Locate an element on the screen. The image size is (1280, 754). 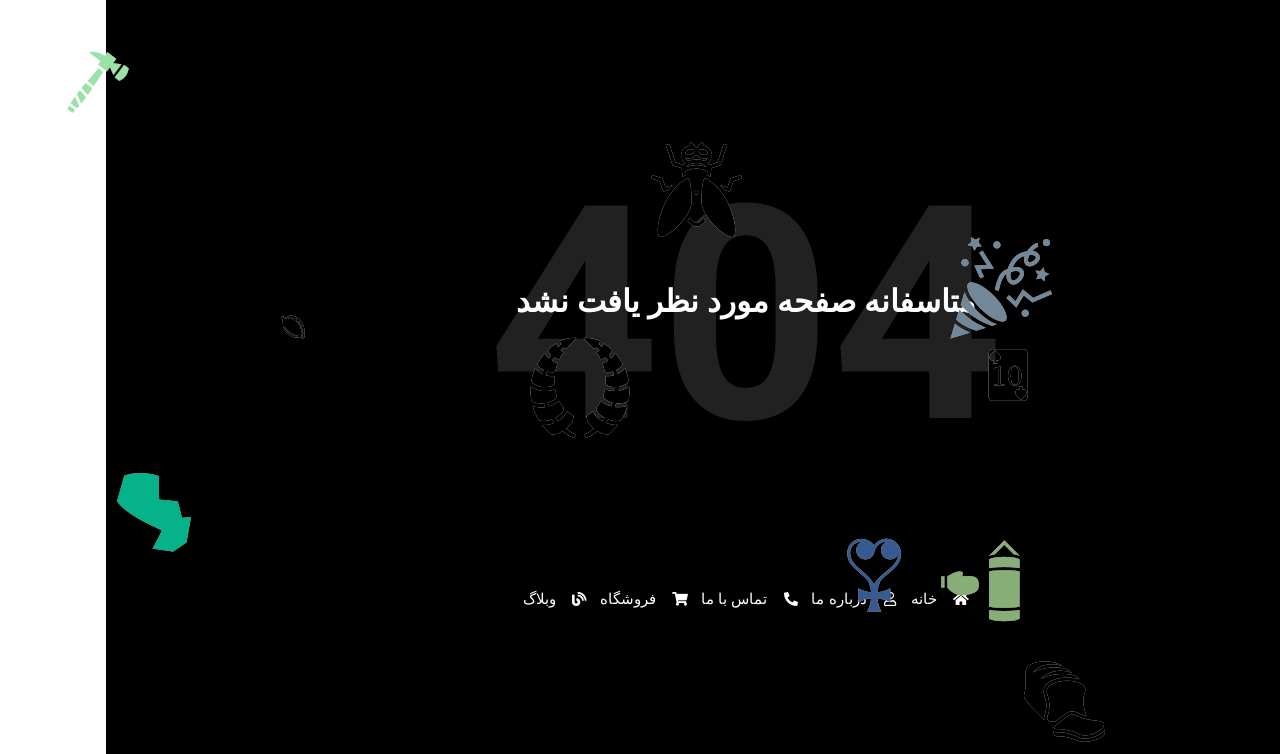
bread or bakery item in a cooking game is located at coordinates (1064, 702).